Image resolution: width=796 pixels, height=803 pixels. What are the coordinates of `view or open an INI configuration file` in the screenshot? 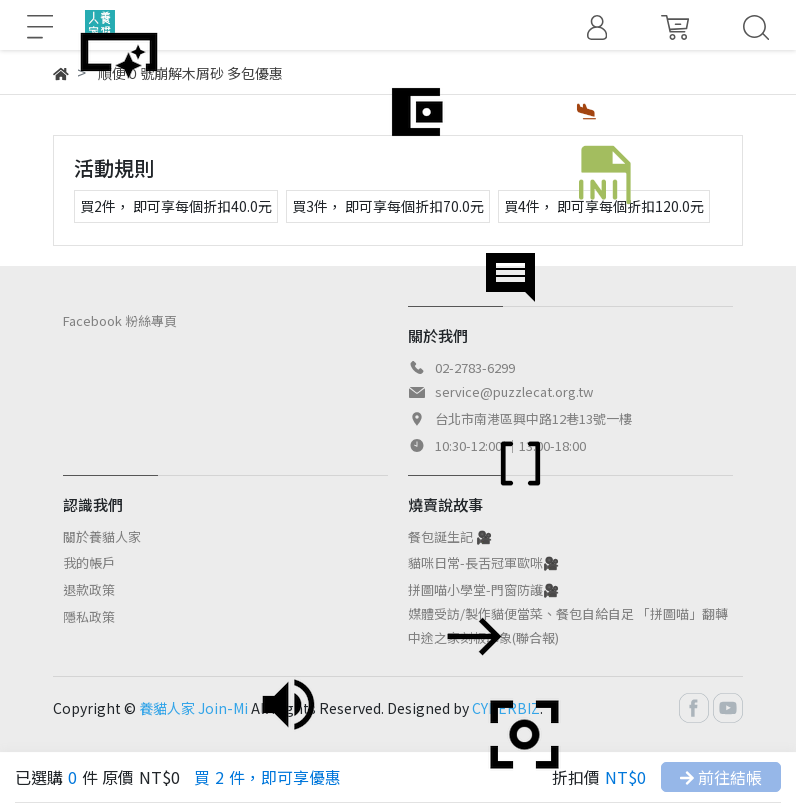 It's located at (606, 175).